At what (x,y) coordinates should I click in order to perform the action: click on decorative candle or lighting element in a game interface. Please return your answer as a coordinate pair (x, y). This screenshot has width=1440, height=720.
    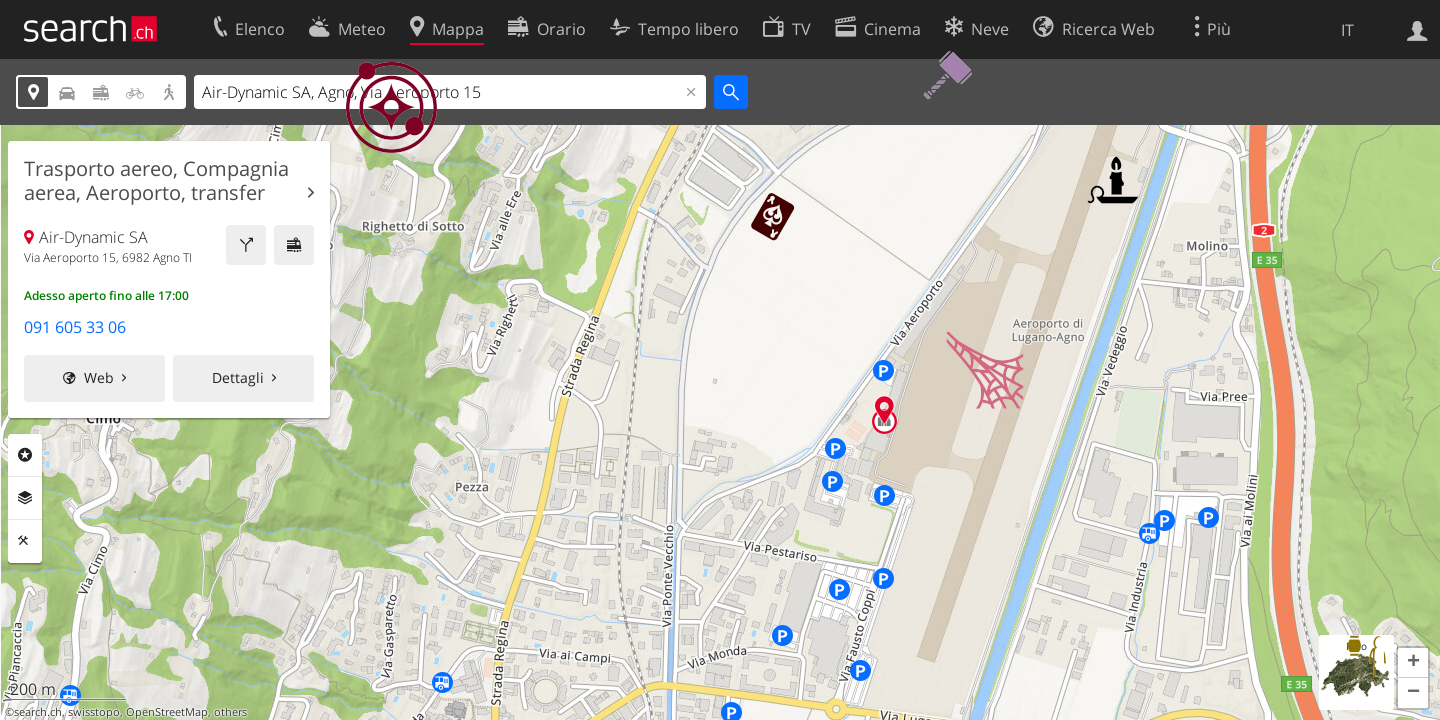
    Looking at the image, I should click on (1112, 182).